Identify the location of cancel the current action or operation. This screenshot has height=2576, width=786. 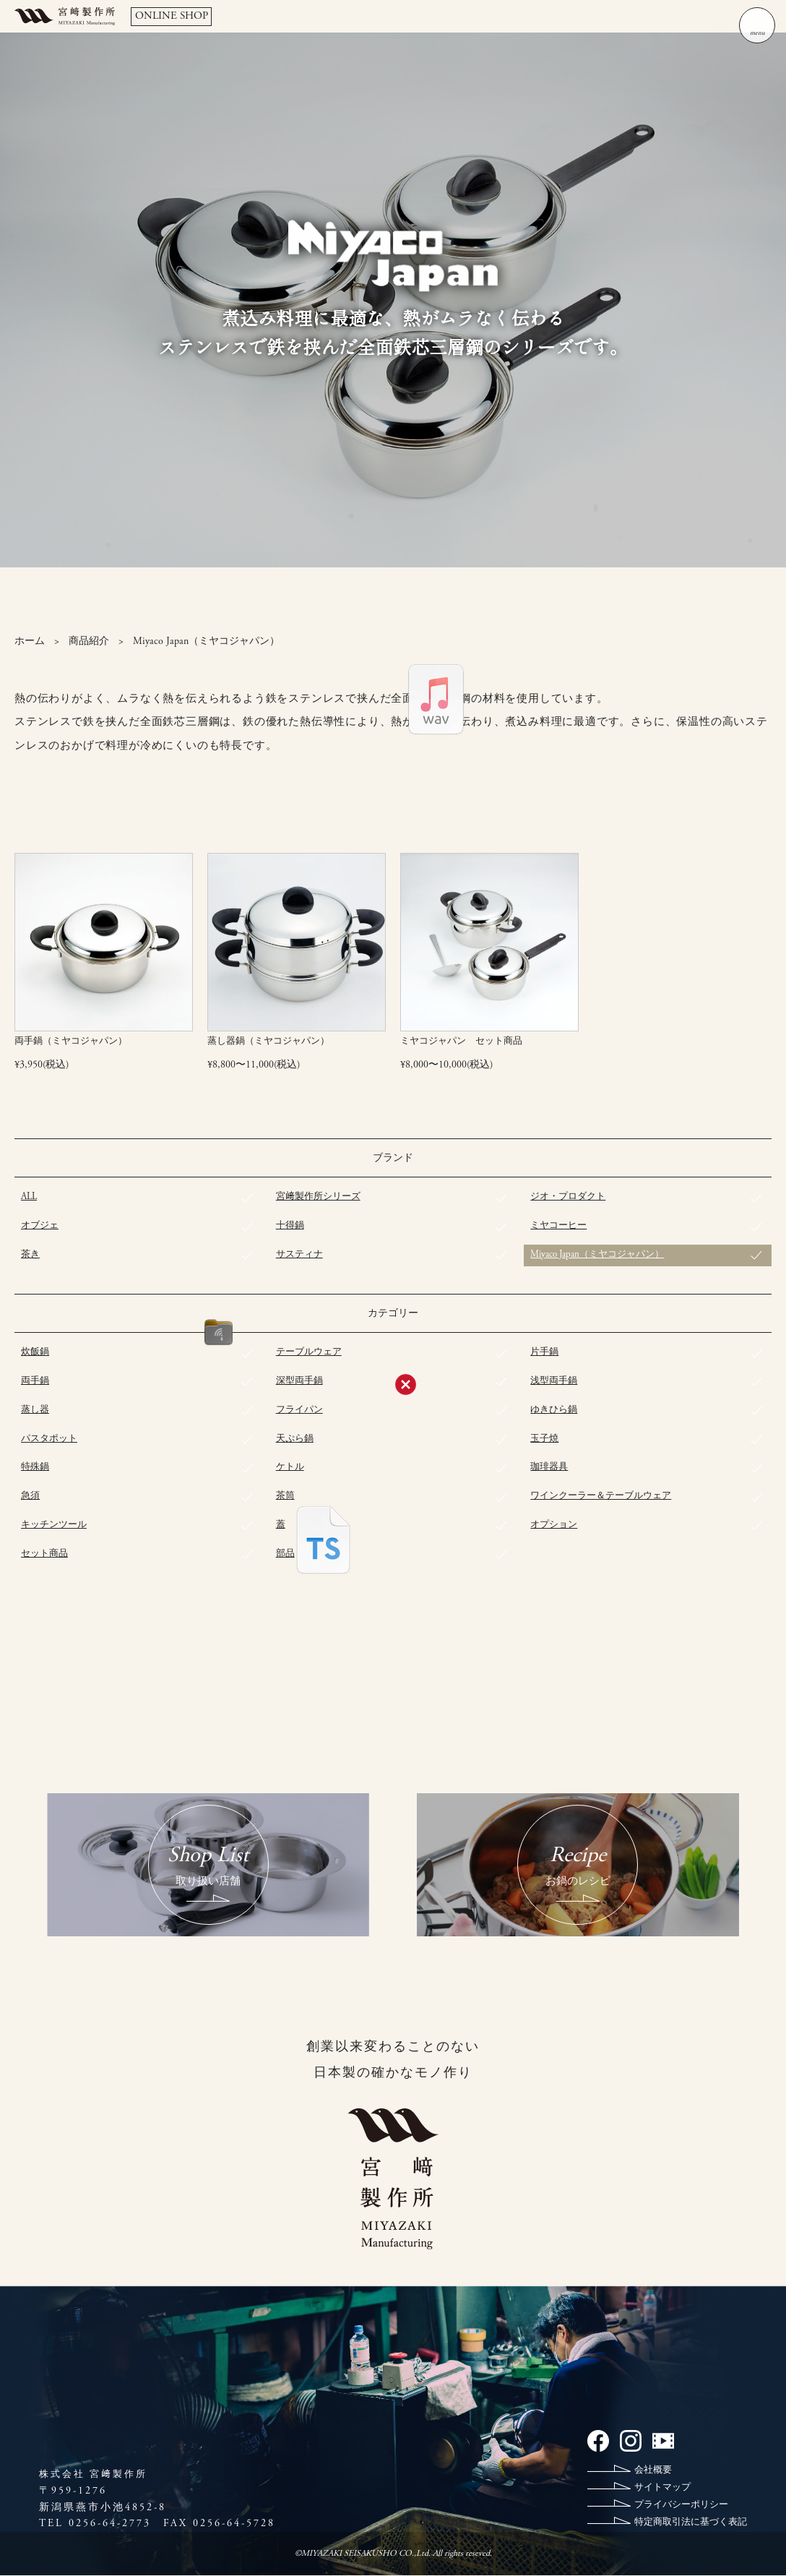
(405, 1384).